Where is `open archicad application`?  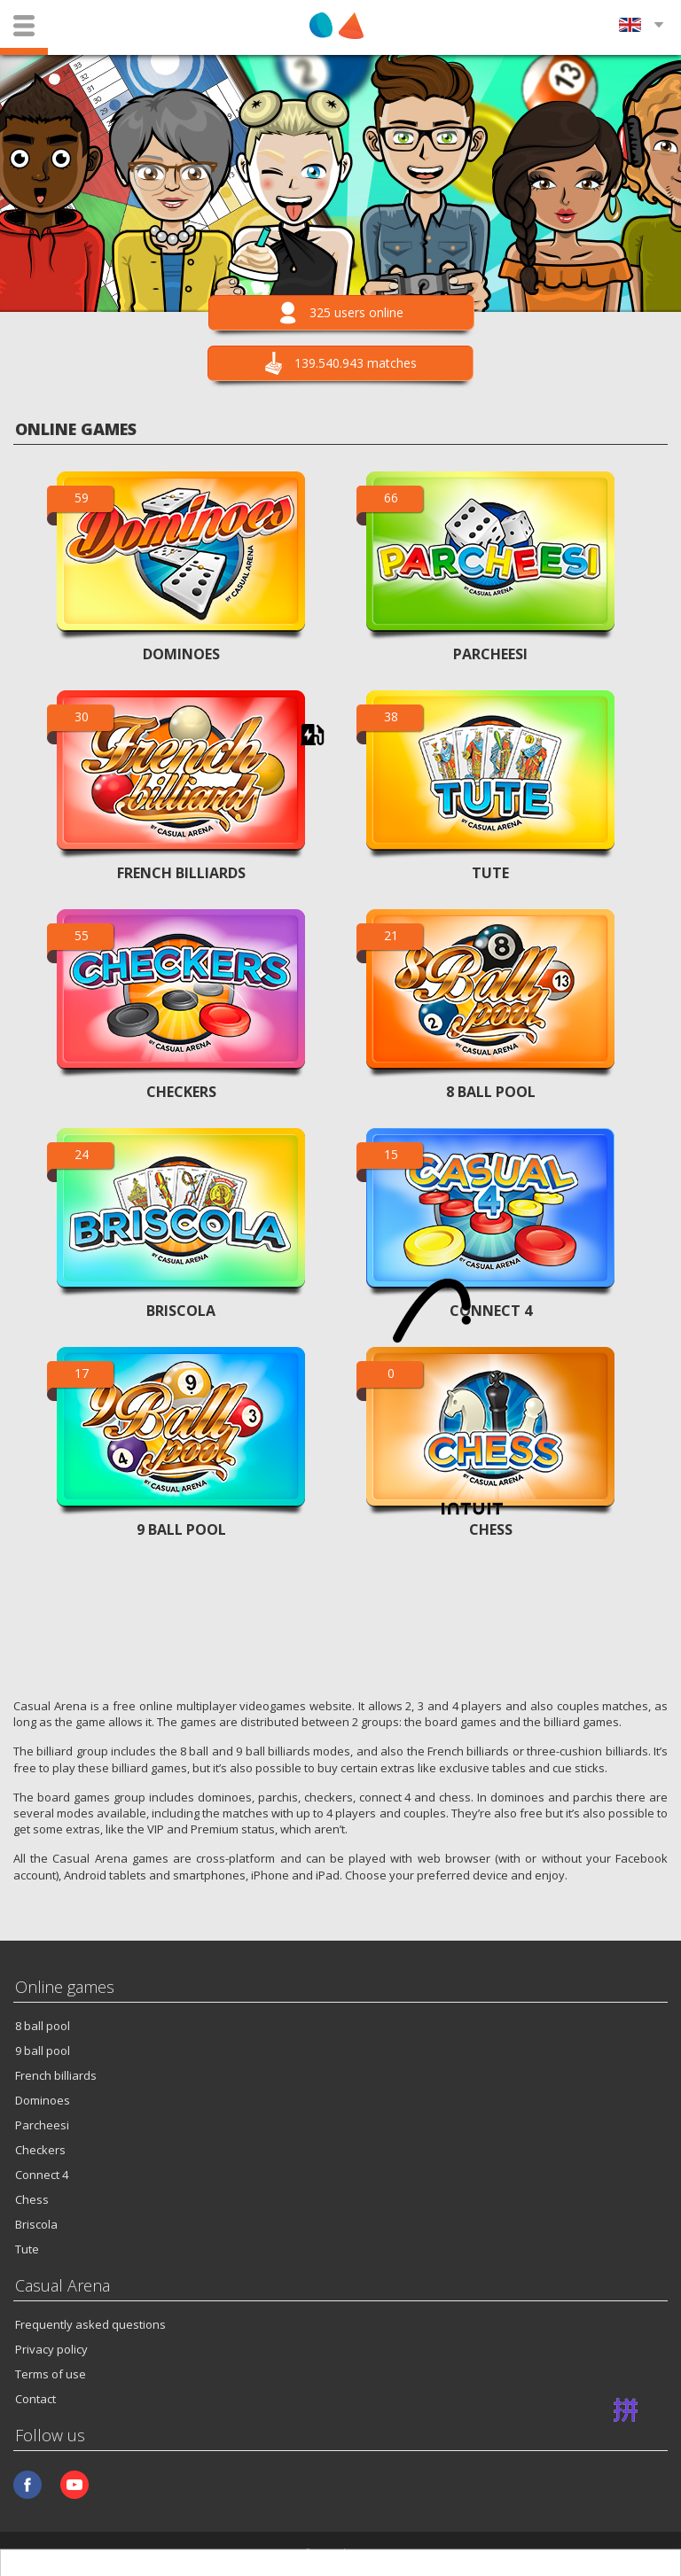 open archicad application is located at coordinates (432, 1311).